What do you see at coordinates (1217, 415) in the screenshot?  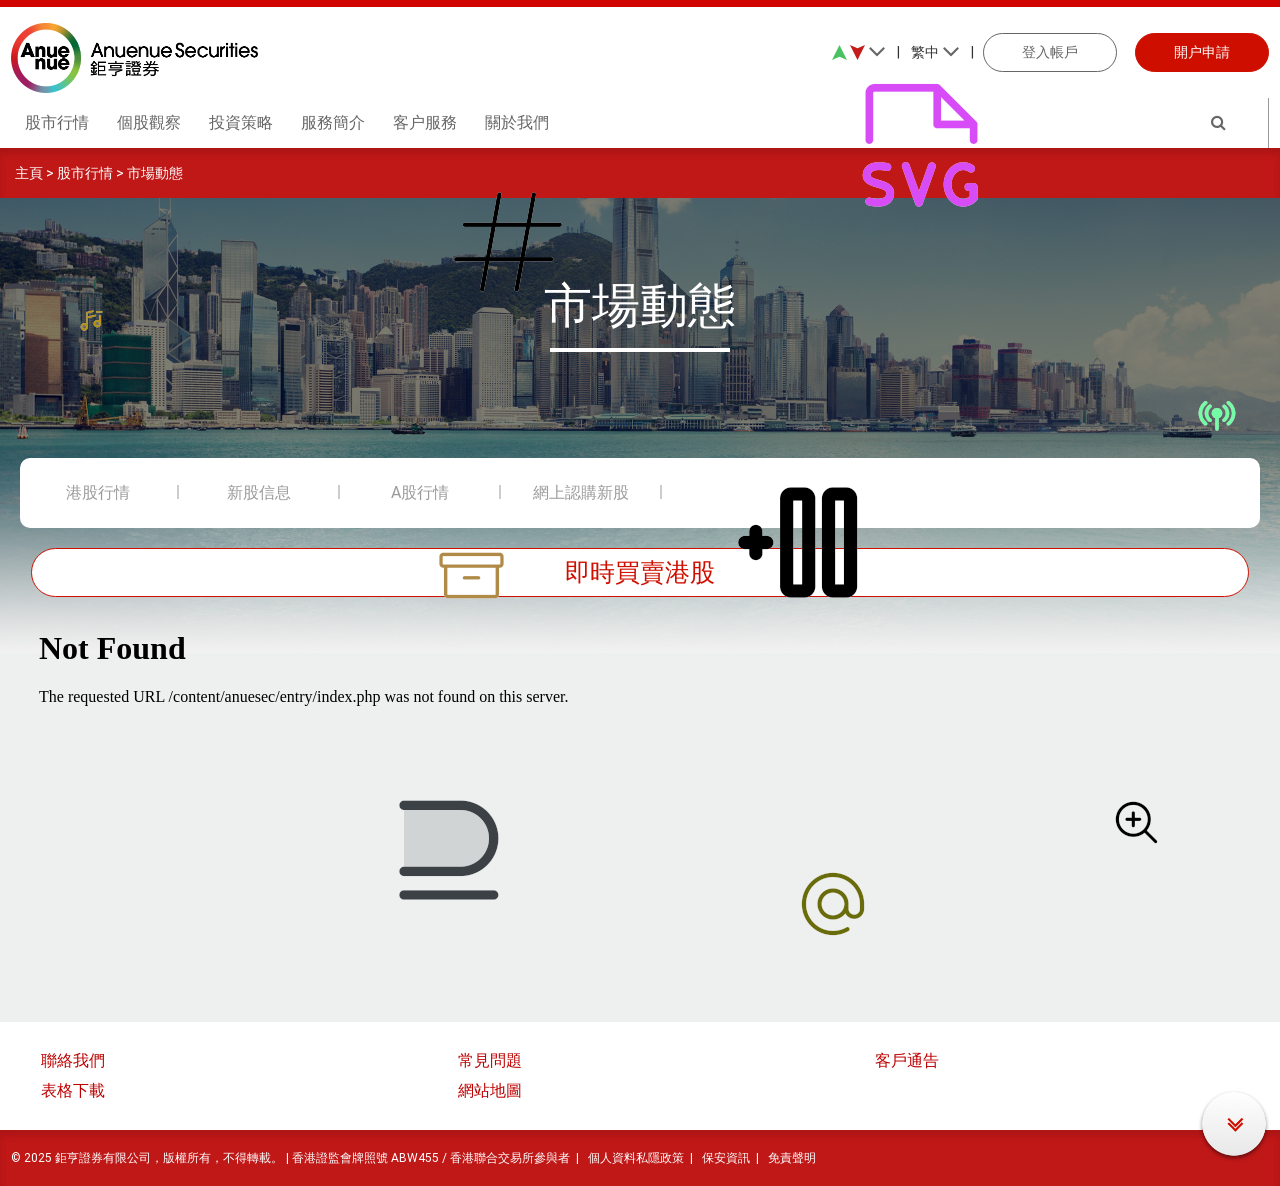 I see `access radio or audio streaming` at bounding box center [1217, 415].